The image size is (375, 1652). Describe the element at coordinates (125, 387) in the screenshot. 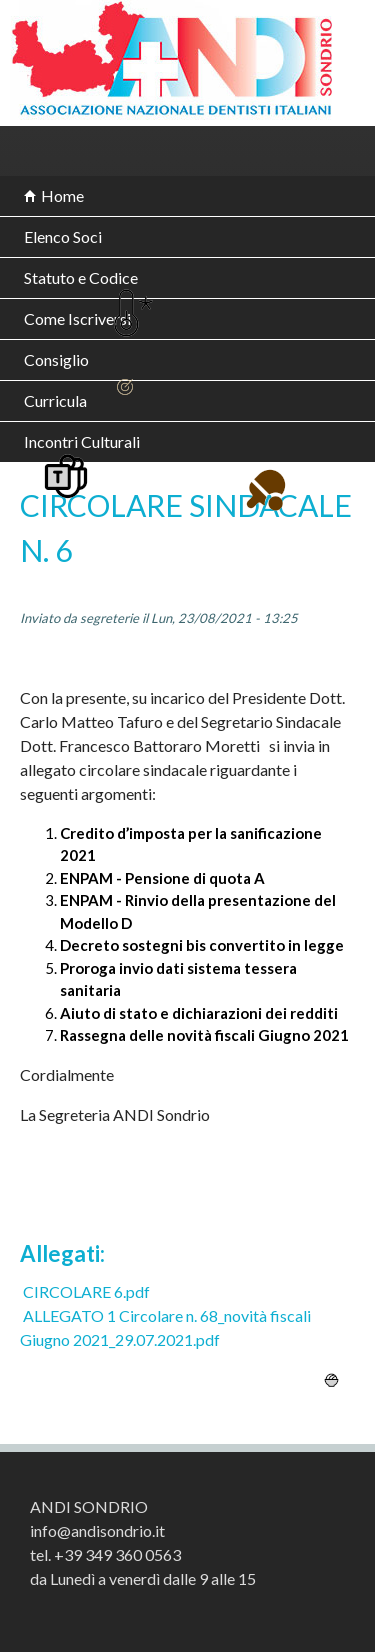

I see `set a goal or target` at that location.